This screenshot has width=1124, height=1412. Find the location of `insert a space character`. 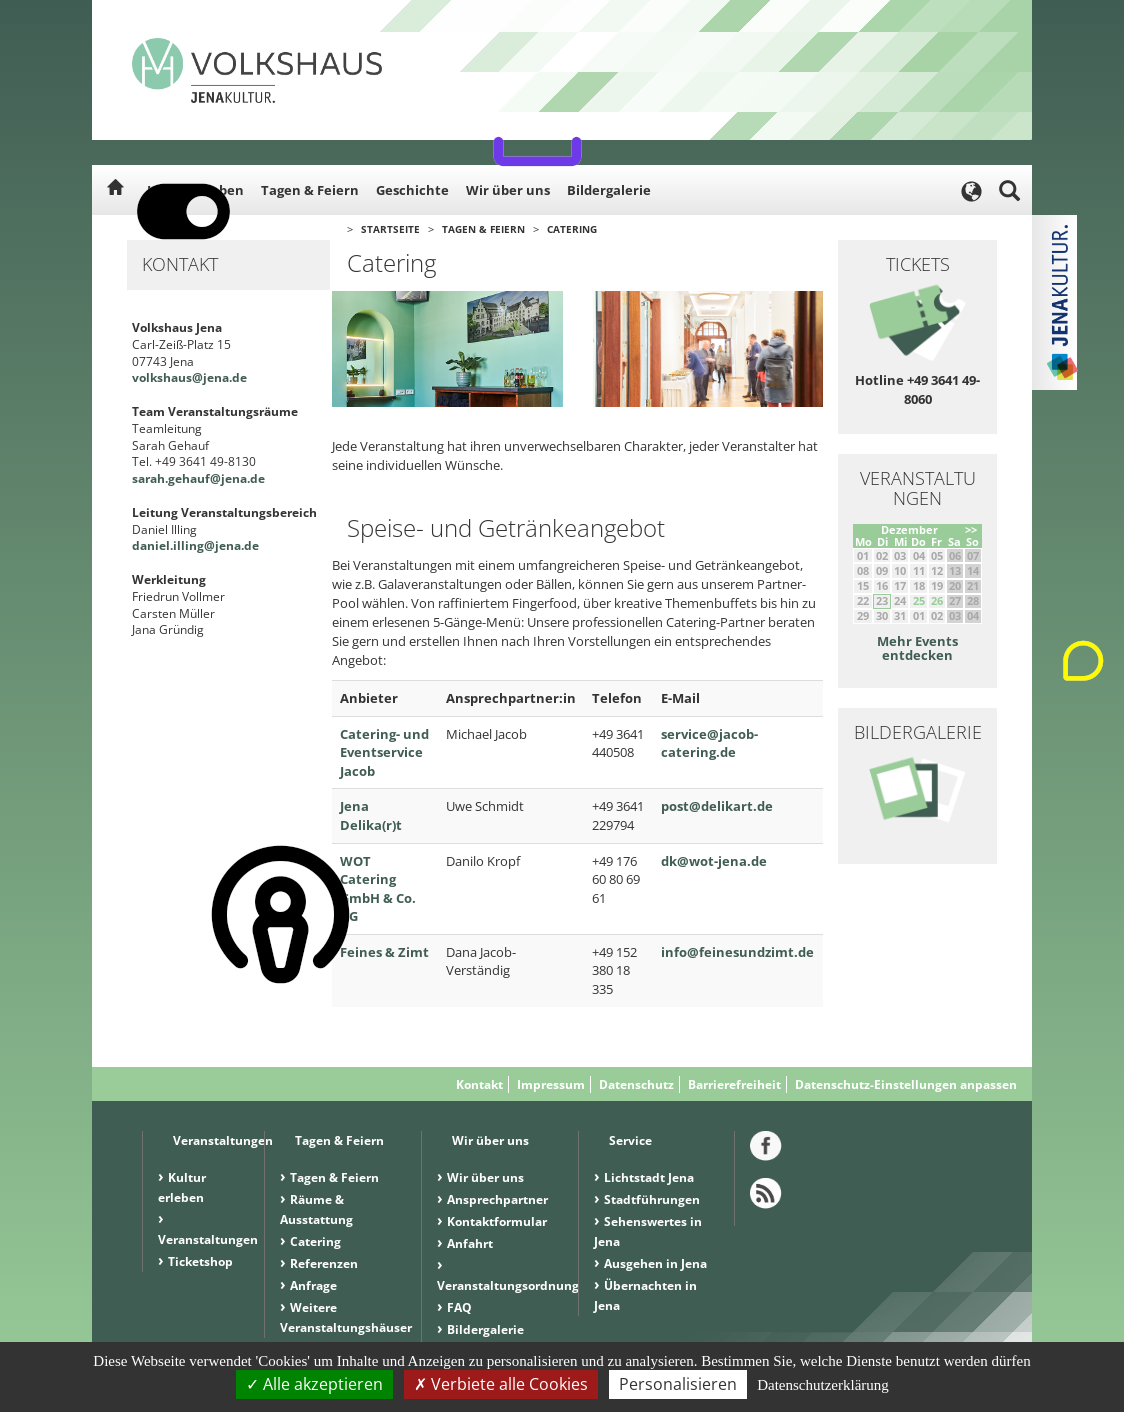

insert a space character is located at coordinates (537, 151).